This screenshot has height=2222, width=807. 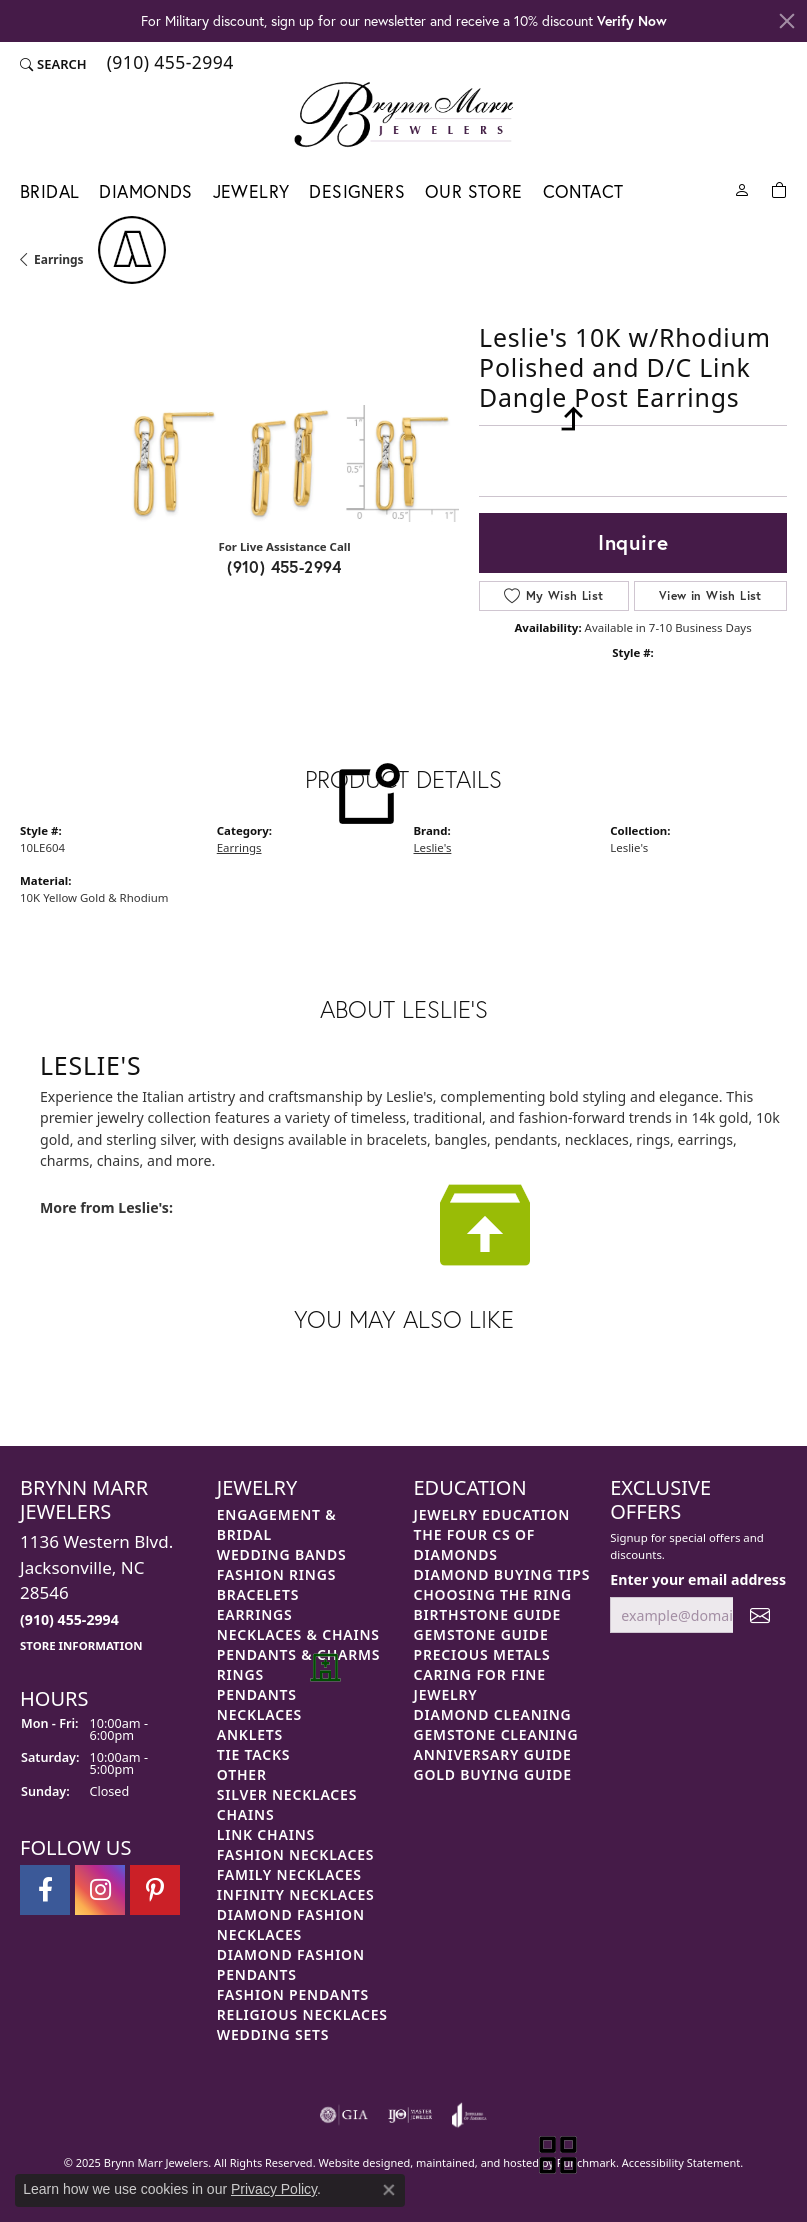 What do you see at coordinates (325, 1667) in the screenshot?
I see `find nearby hospitals` at bounding box center [325, 1667].